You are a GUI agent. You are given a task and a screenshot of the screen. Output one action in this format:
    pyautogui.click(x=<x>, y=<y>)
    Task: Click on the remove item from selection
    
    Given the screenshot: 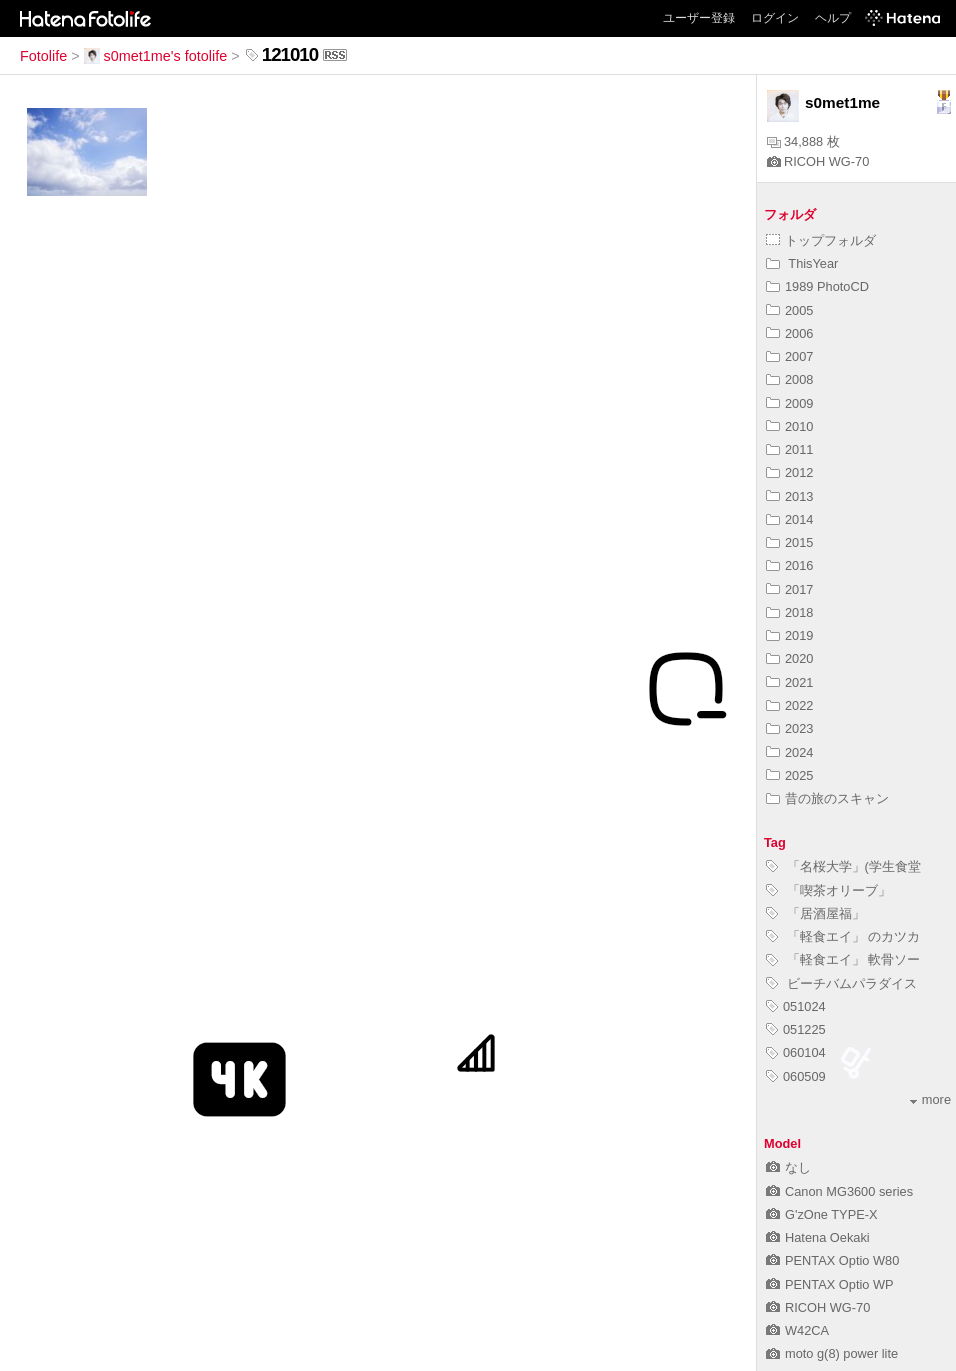 What is the action you would take?
    pyautogui.click(x=686, y=689)
    